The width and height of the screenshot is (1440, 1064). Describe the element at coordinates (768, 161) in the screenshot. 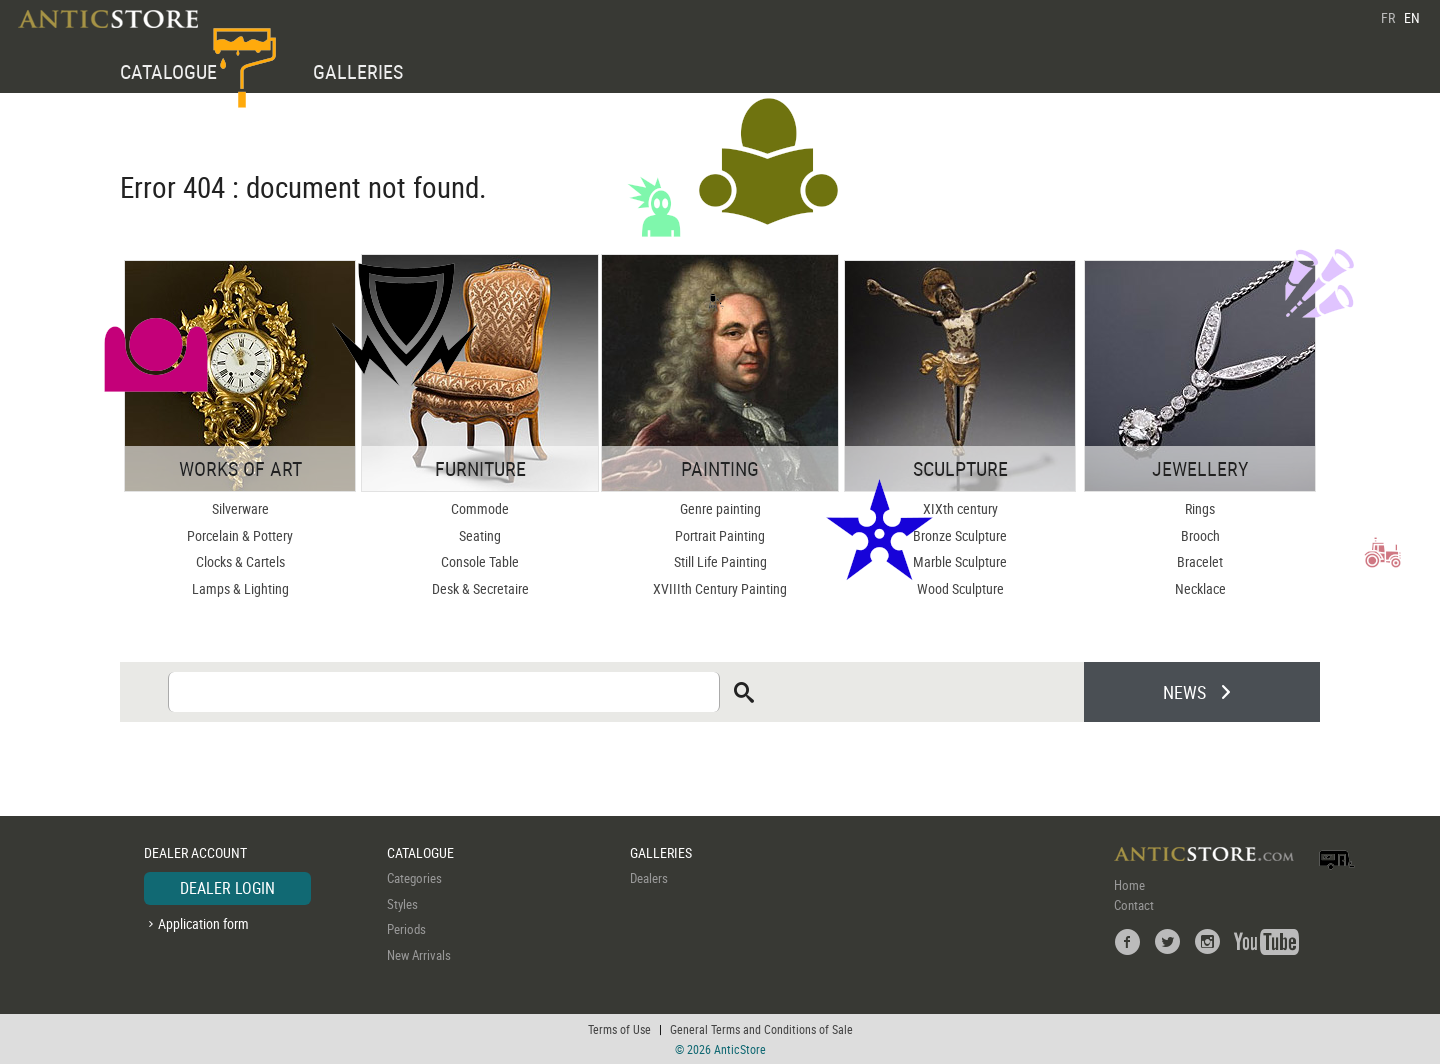

I see `open reading mode or e-reader` at that location.